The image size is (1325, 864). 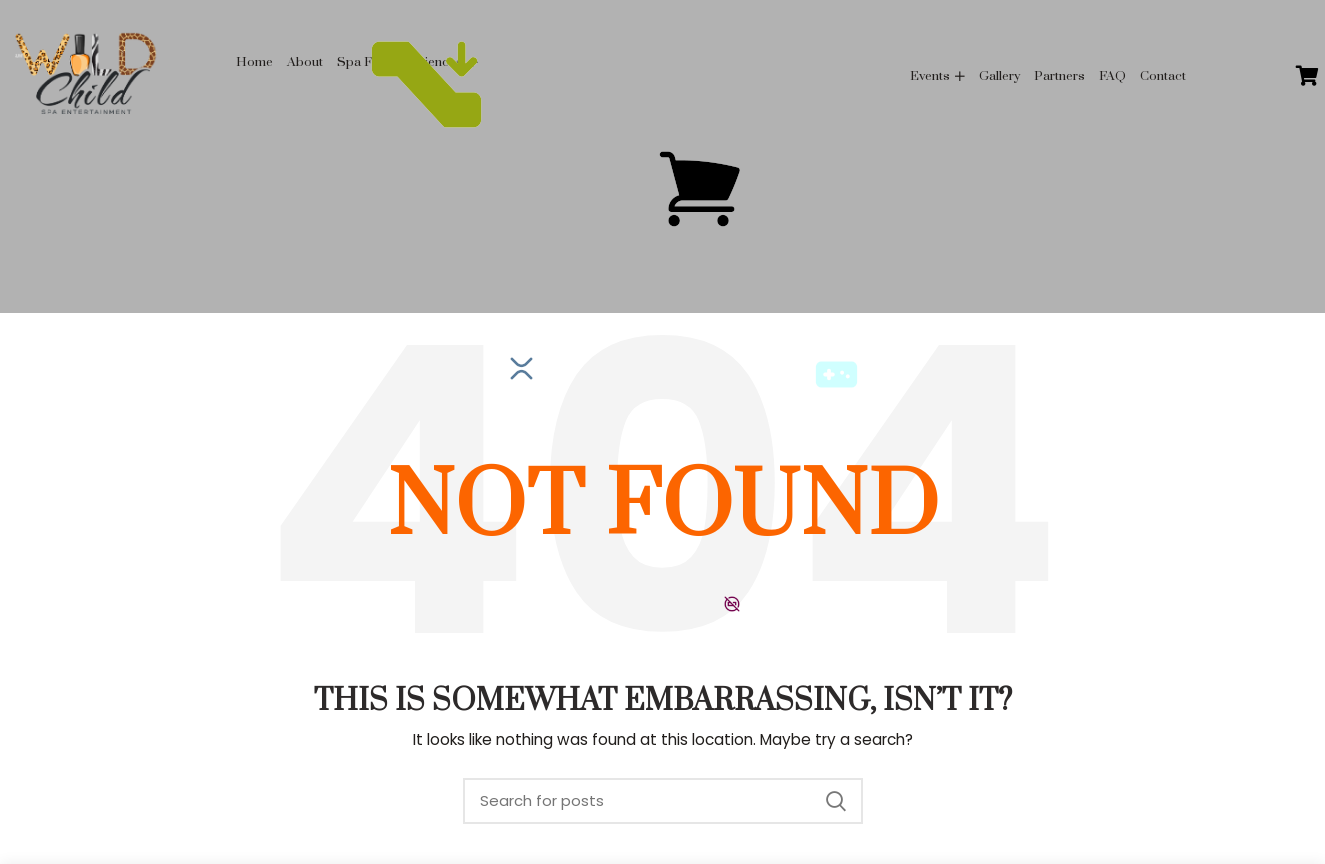 I want to click on access gaming features or settings, so click(x=836, y=374).